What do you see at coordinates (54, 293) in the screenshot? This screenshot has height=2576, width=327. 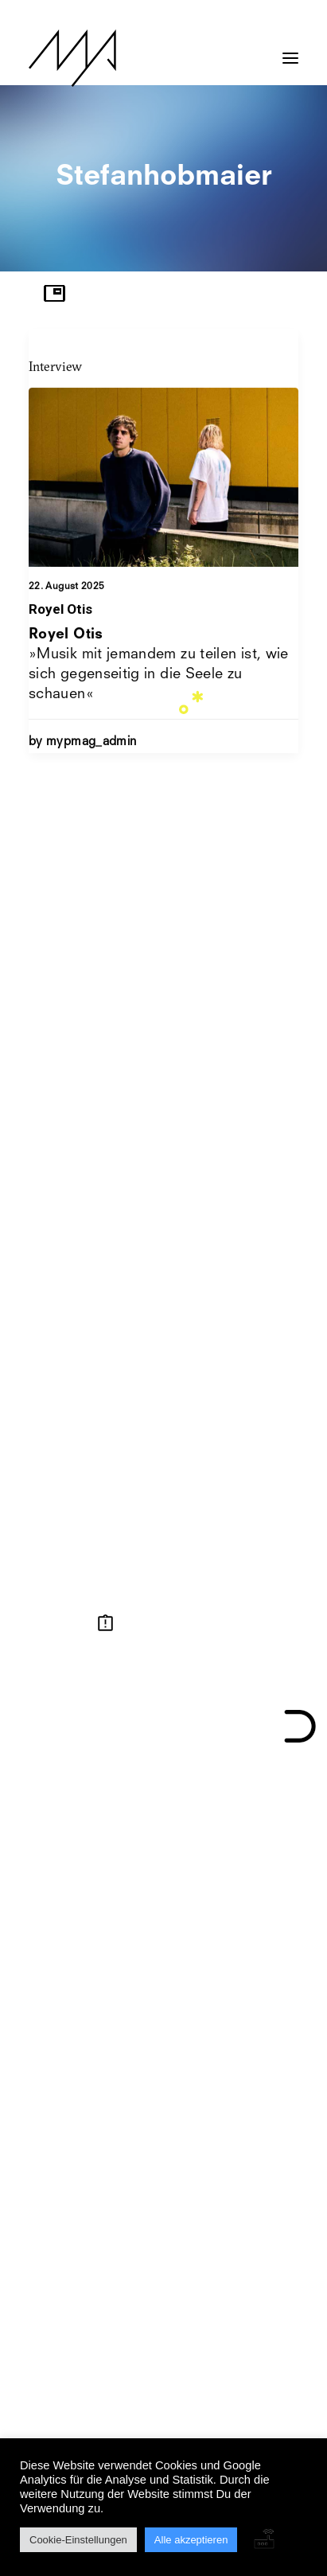 I see `enable picture-in-picture mode` at bounding box center [54, 293].